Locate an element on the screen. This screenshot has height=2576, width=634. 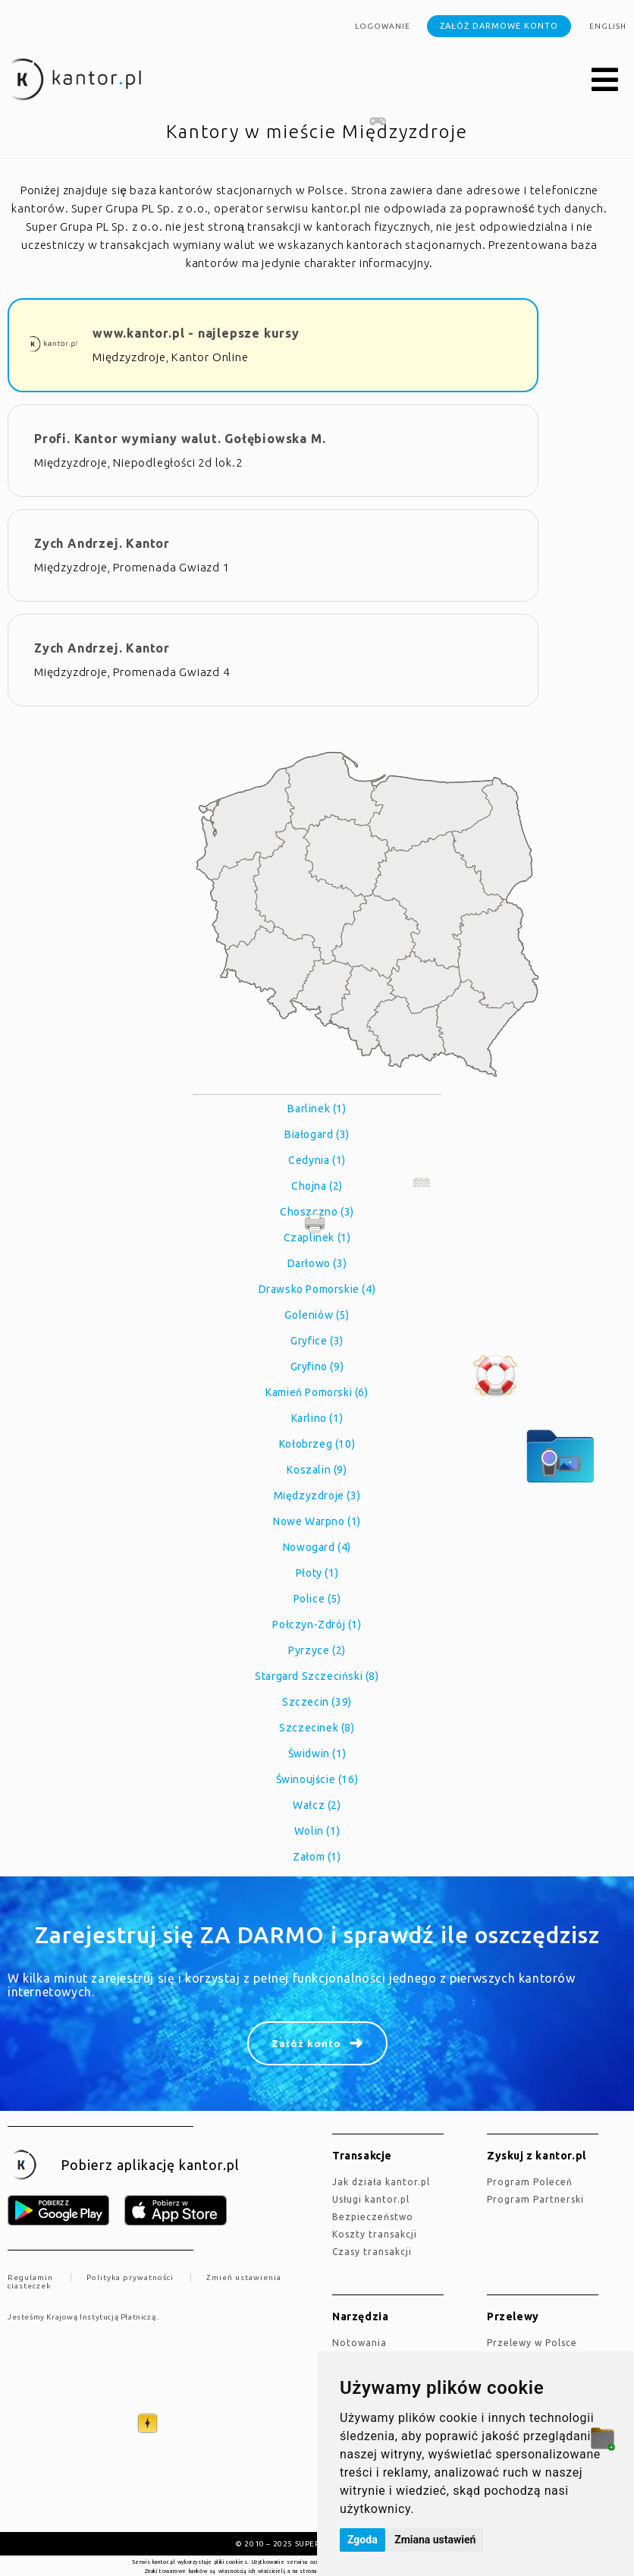
open video recordings folder is located at coordinates (560, 1458).